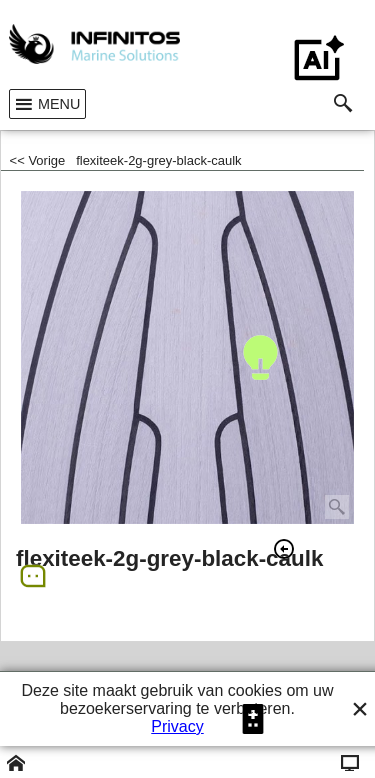 This screenshot has height=778, width=375. What do you see at coordinates (253, 719) in the screenshot?
I see `access remote control functionality` at bounding box center [253, 719].